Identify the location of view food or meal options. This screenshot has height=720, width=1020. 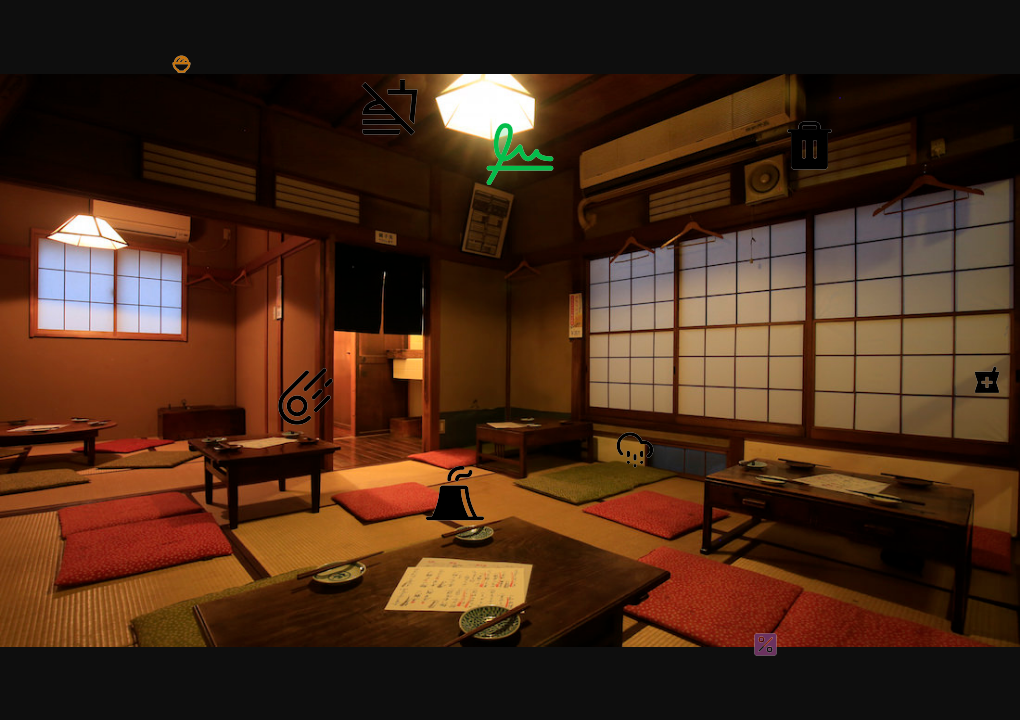
(181, 64).